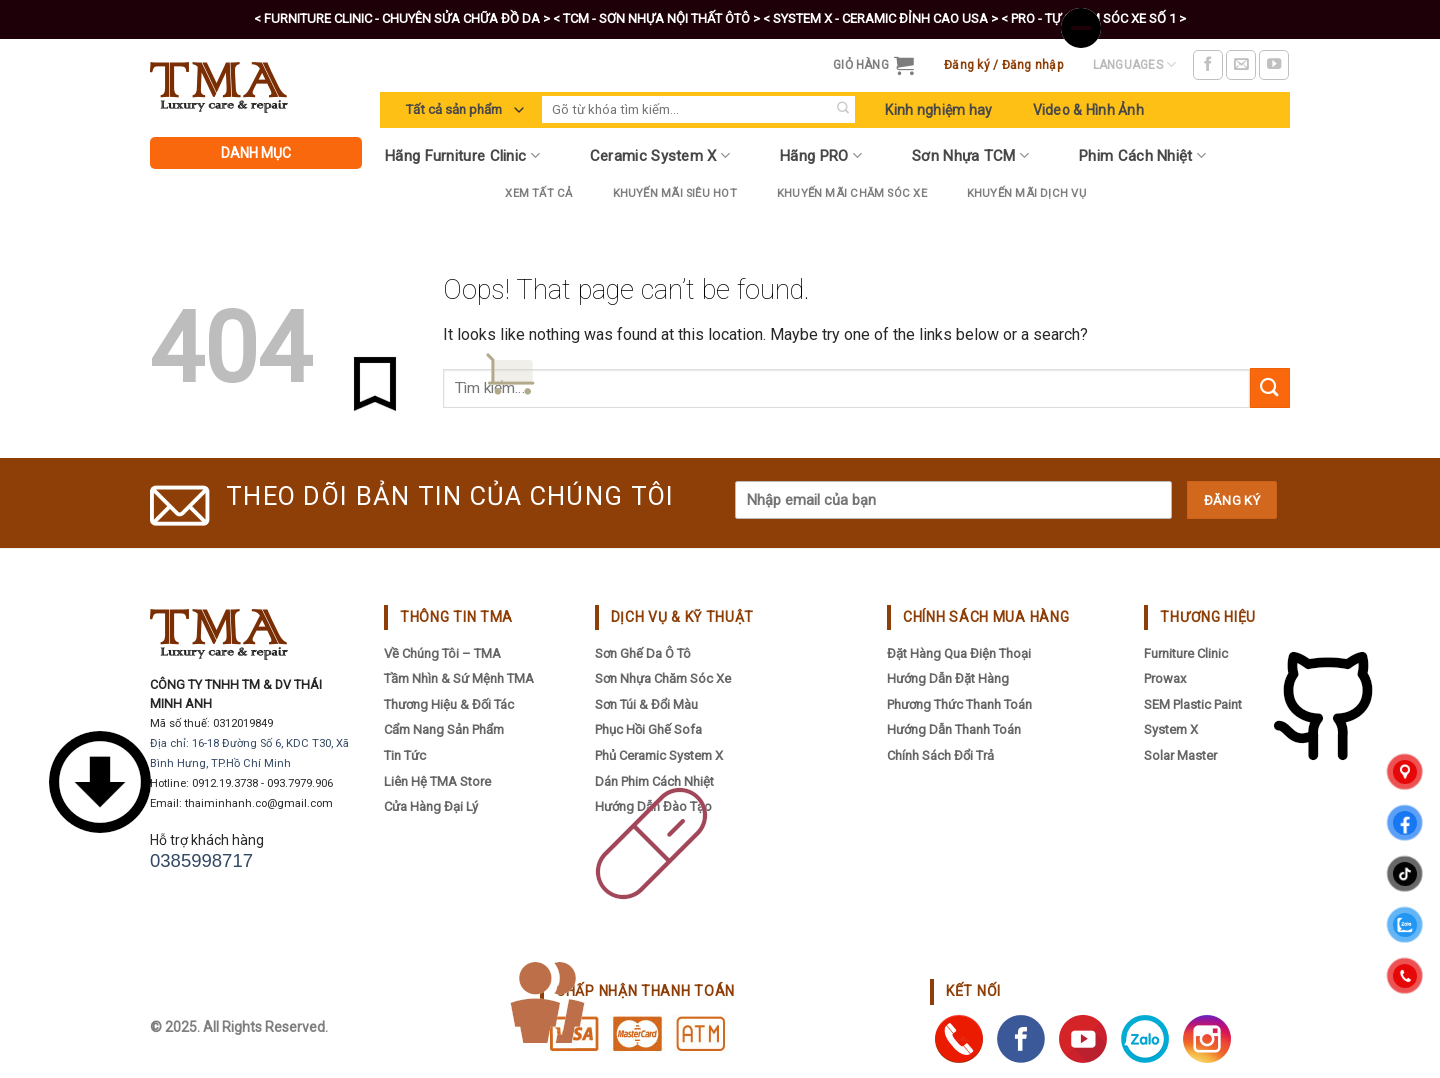  What do you see at coordinates (375, 384) in the screenshot?
I see `save this item for later` at bounding box center [375, 384].